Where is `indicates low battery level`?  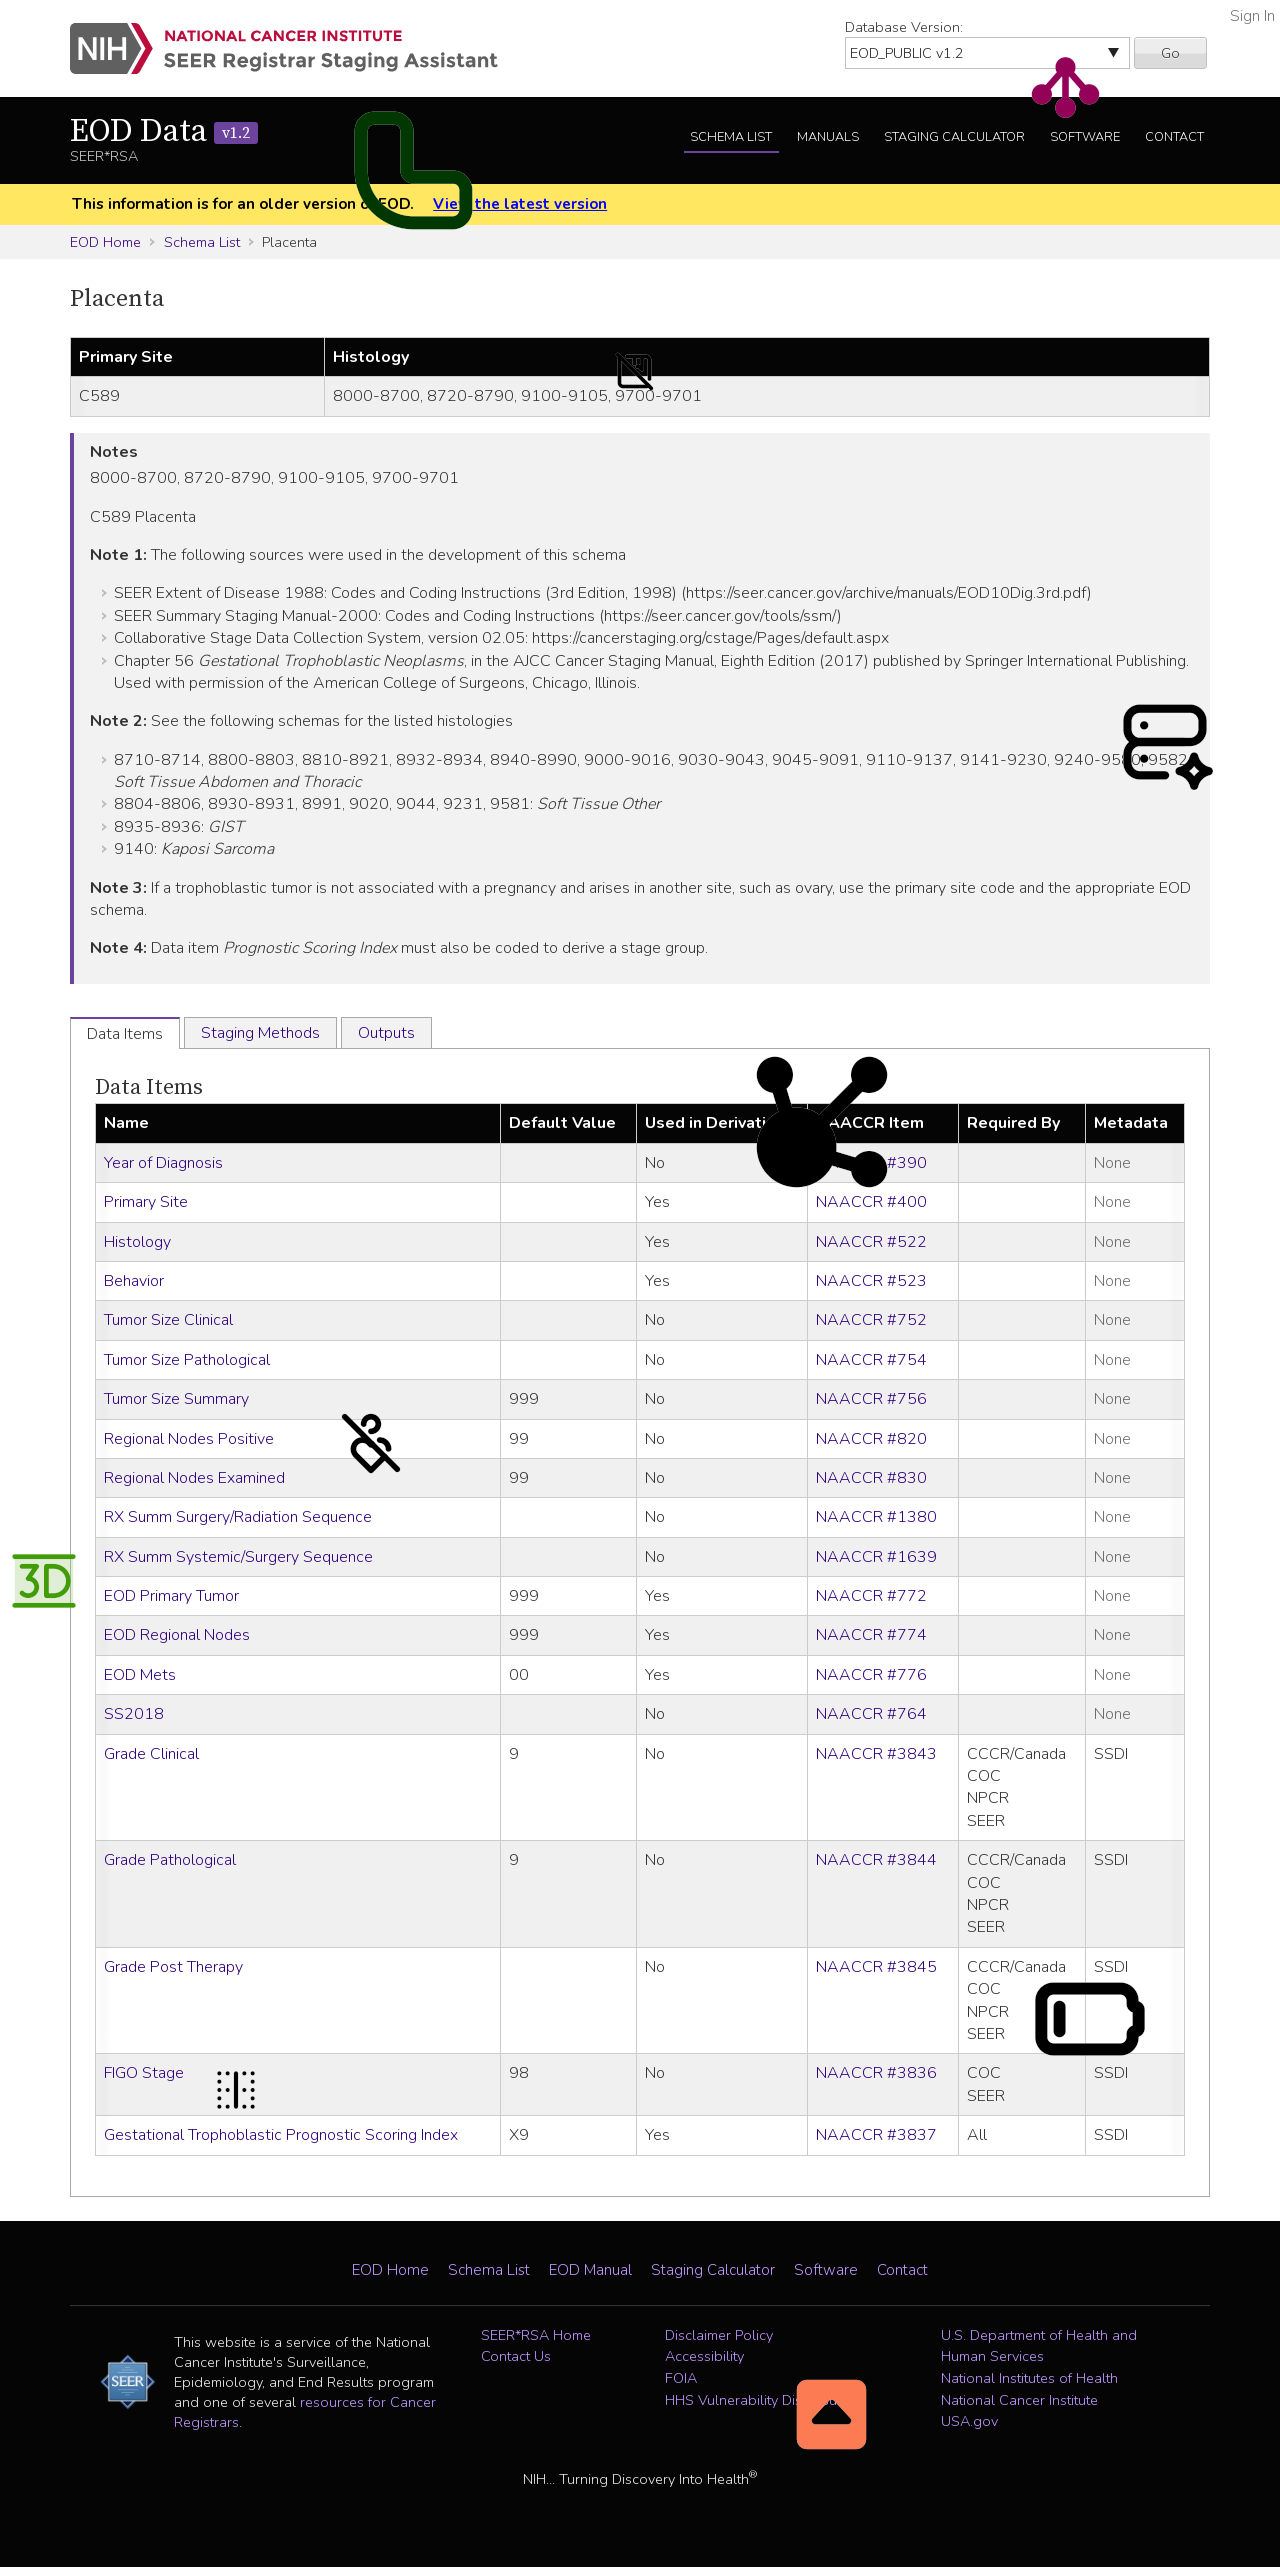 indicates low battery level is located at coordinates (1090, 2019).